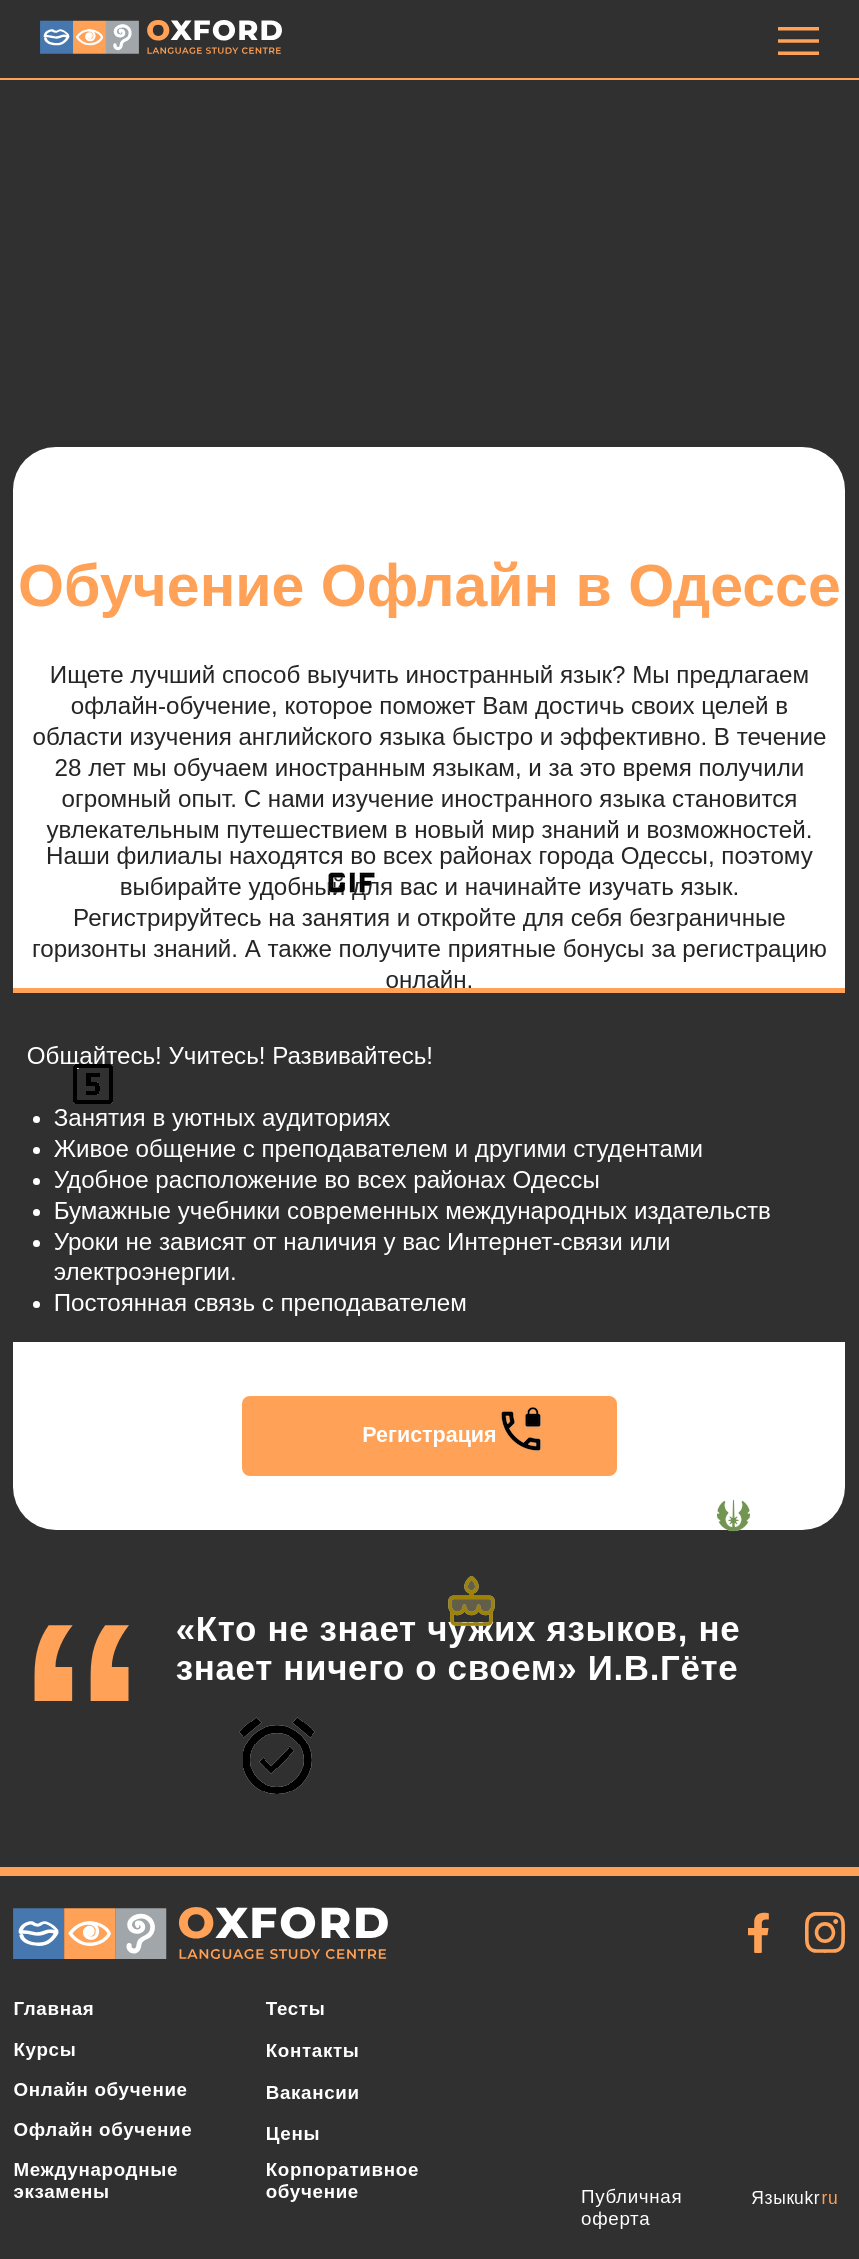 This screenshot has height=2259, width=859. Describe the element at coordinates (521, 1431) in the screenshot. I see `phone is locked or secured` at that location.